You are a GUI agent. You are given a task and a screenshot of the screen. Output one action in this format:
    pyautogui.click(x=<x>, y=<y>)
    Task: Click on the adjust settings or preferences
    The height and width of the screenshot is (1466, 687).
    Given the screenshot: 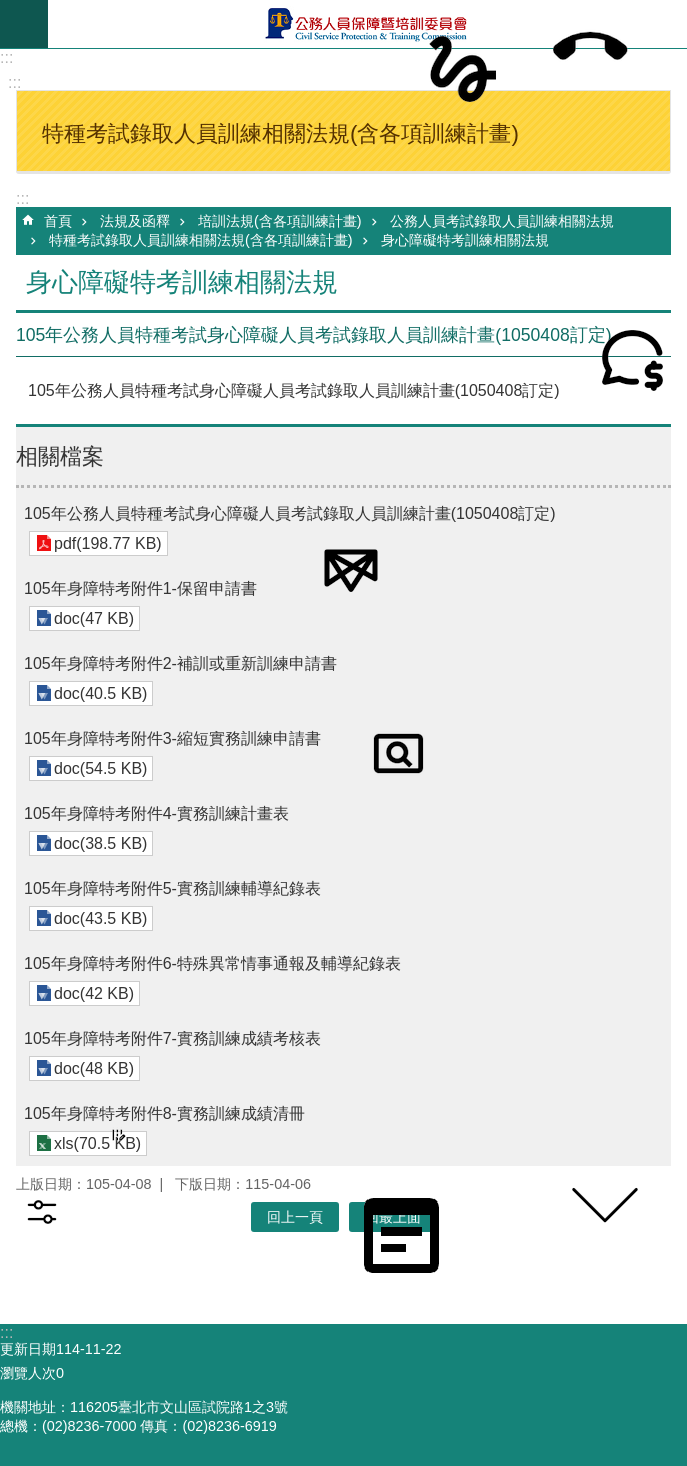 What is the action you would take?
    pyautogui.click(x=42, y=1212)
    